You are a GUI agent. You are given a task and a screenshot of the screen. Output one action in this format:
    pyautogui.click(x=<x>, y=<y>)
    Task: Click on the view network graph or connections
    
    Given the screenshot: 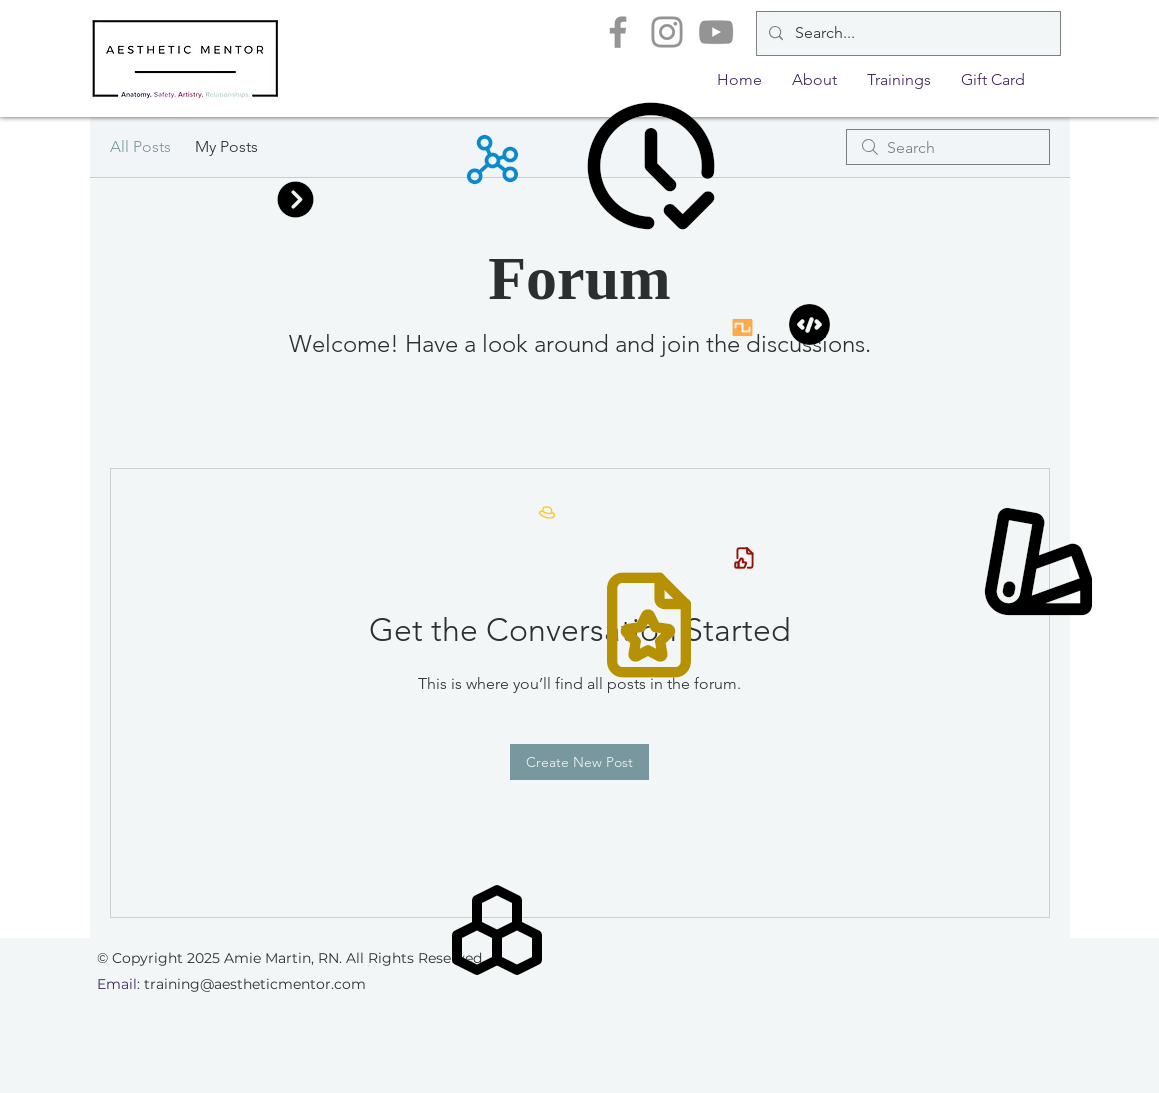 What is the action you would take?
    pyautogui.click(x=492, y=160)
    